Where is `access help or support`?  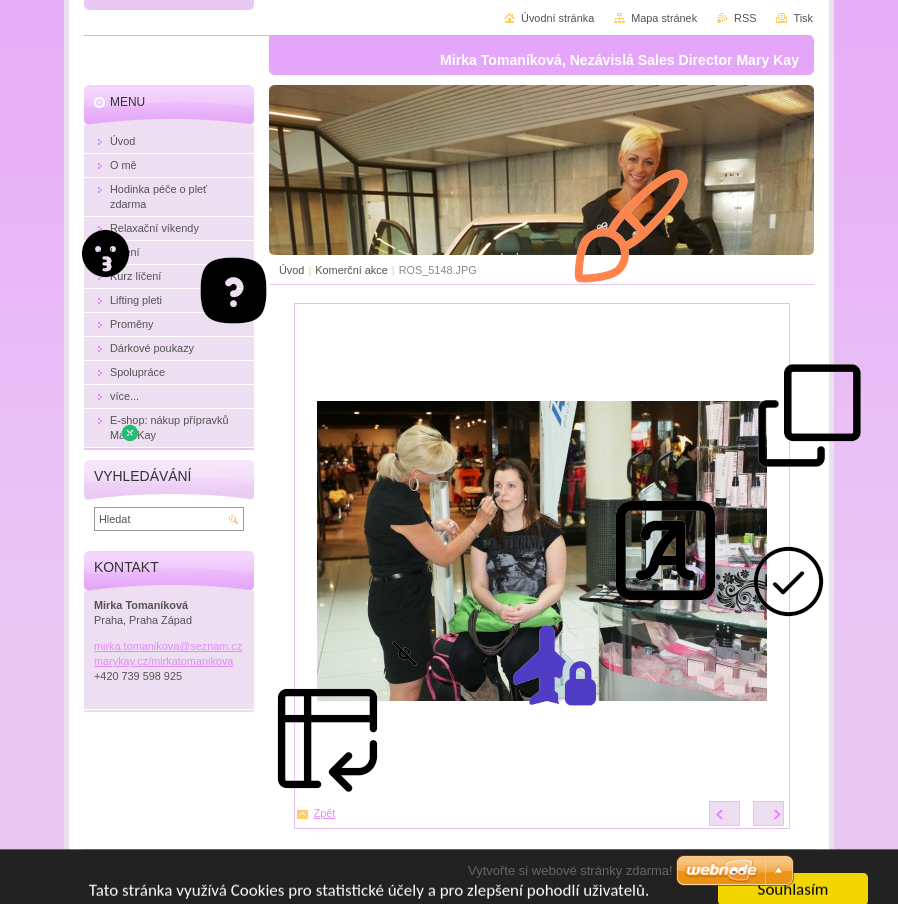 access help or support is located at coordinates (233, 290).